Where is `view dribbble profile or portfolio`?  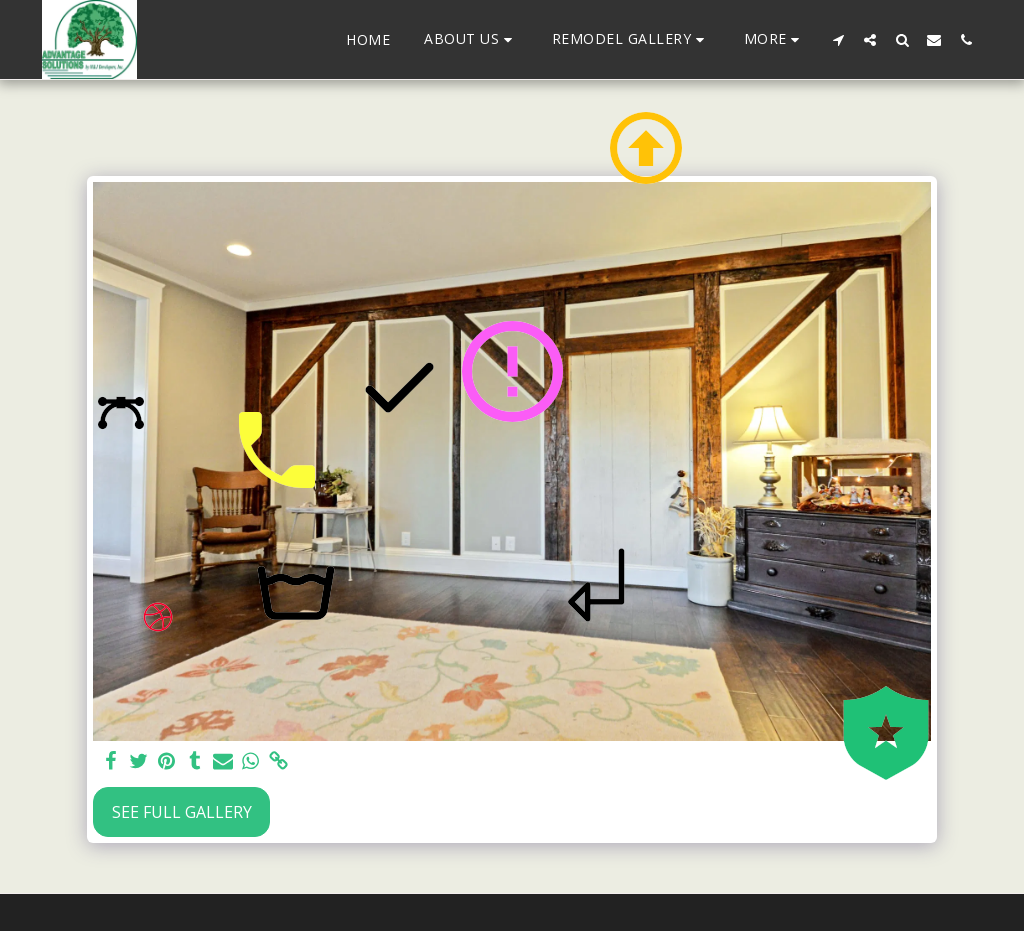 view dribbble profile or portfolio is located at coordinates (158, 617).